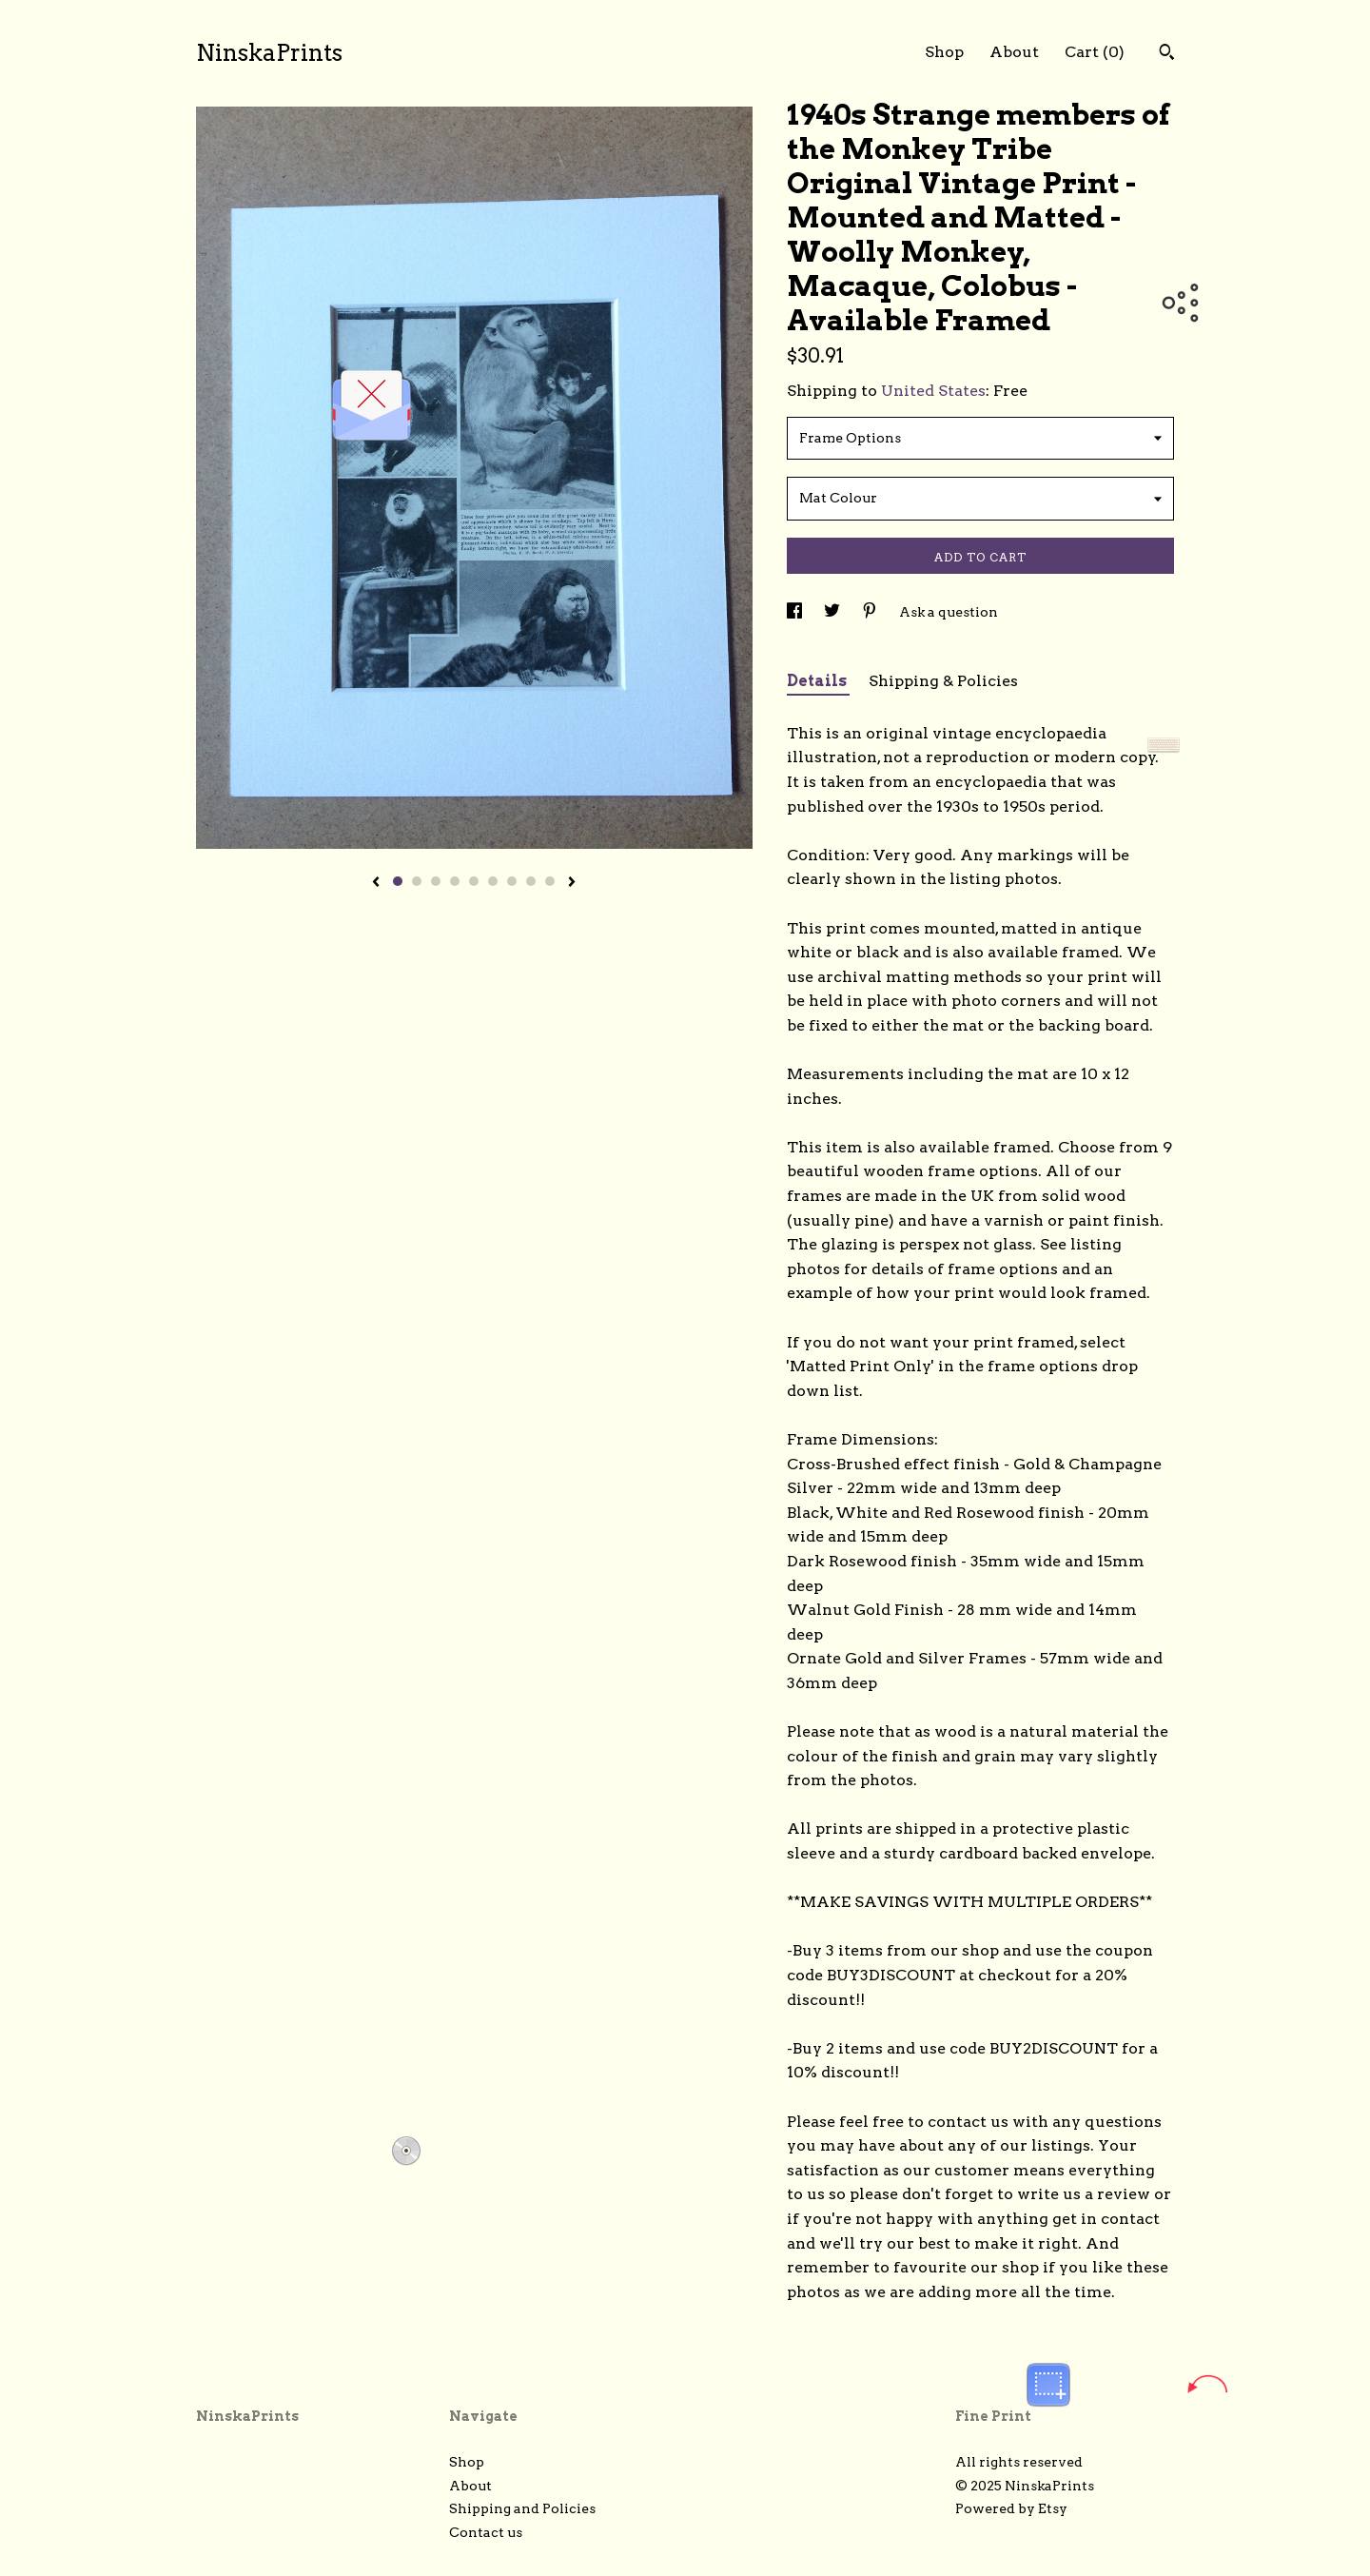  What do you see at coordinates (1164, 745) in the screenshot?
I see `bluetooth keyboard connected` at bounding box center [1164, 745].